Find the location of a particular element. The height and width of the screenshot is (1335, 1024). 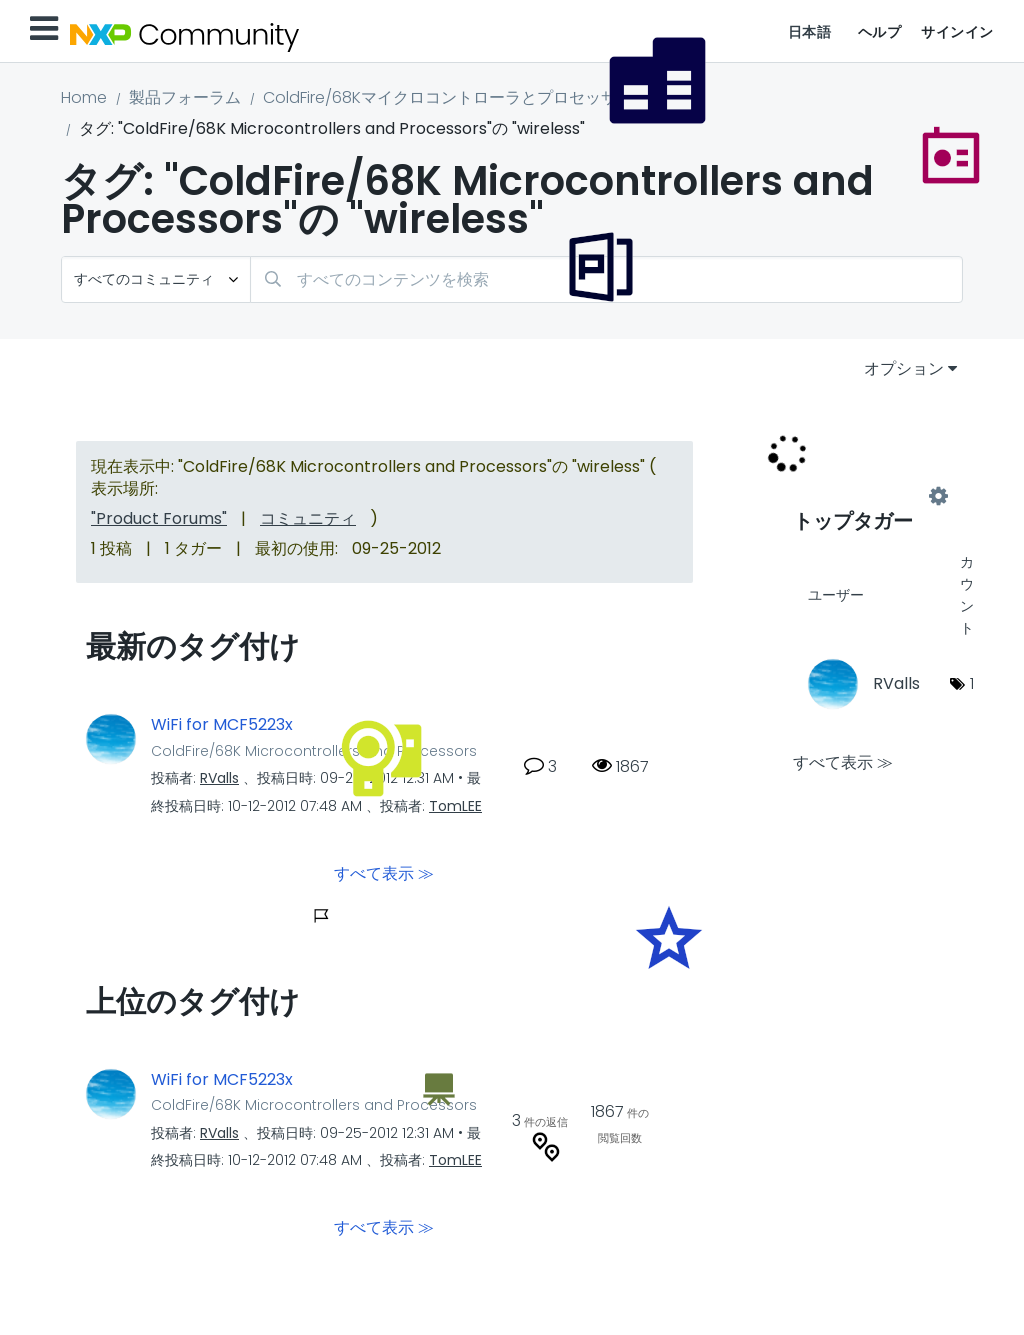

flag or bookmark an item is located at coordinates (321, 915).